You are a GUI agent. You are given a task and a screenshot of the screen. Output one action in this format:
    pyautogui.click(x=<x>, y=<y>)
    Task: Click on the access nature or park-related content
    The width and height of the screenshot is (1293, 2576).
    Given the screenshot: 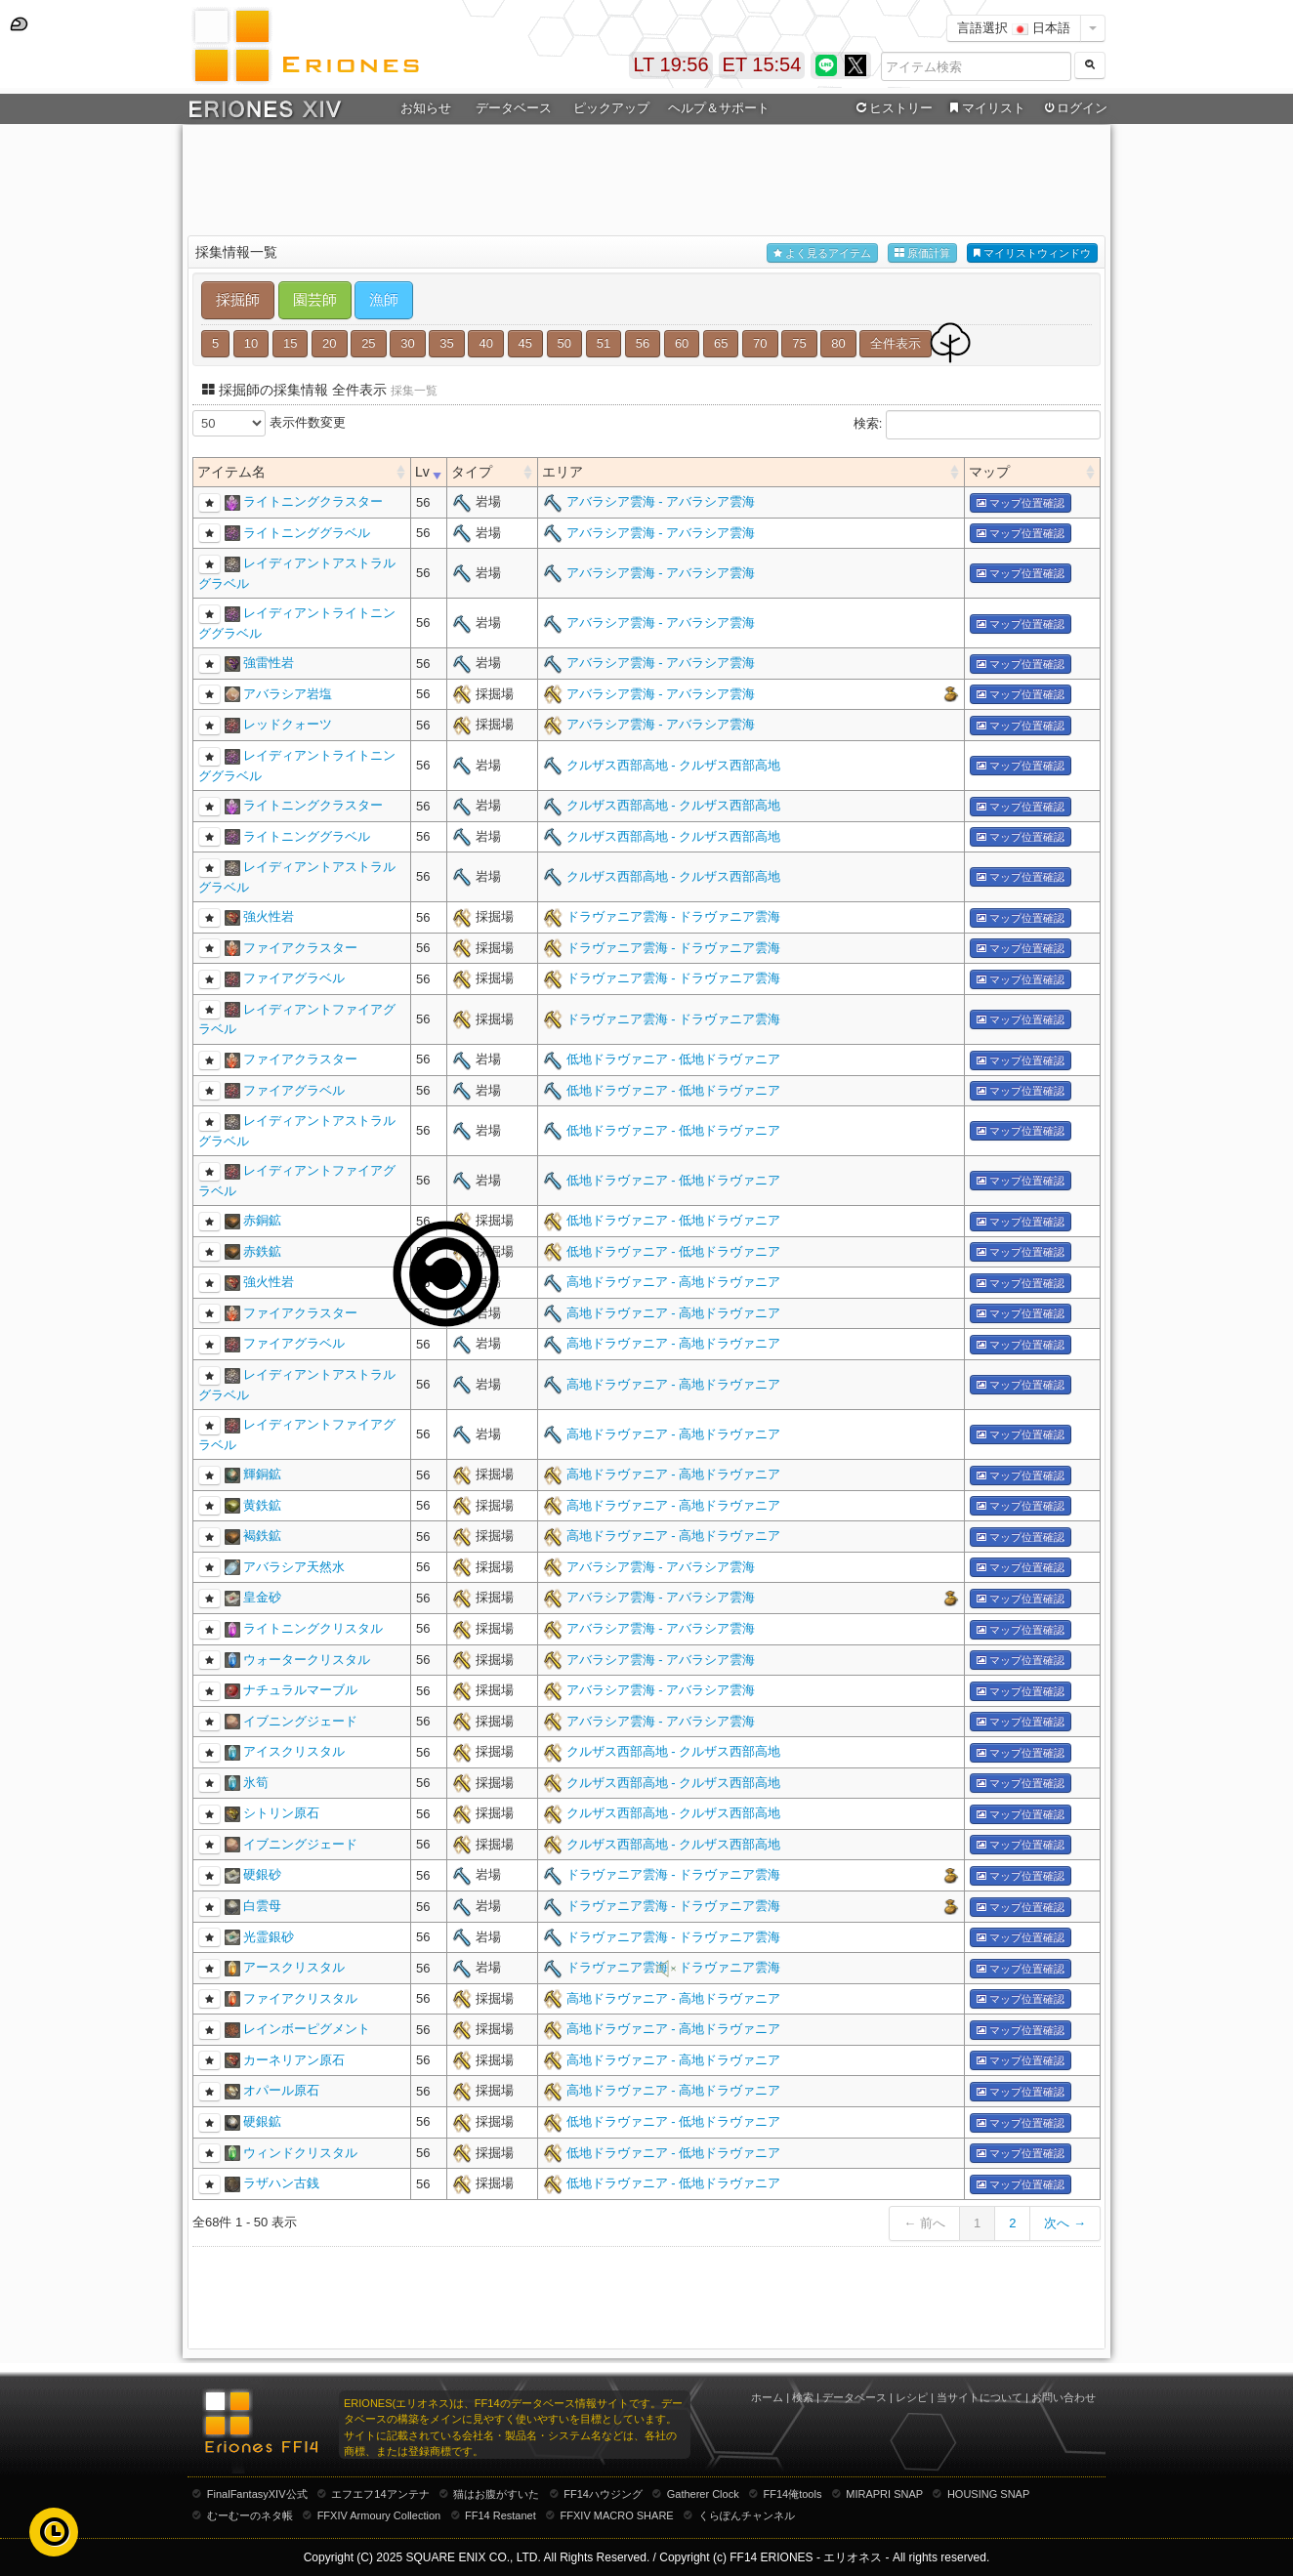 What is the action you would take?
    pyautogui.click(x=950, y=343)
    